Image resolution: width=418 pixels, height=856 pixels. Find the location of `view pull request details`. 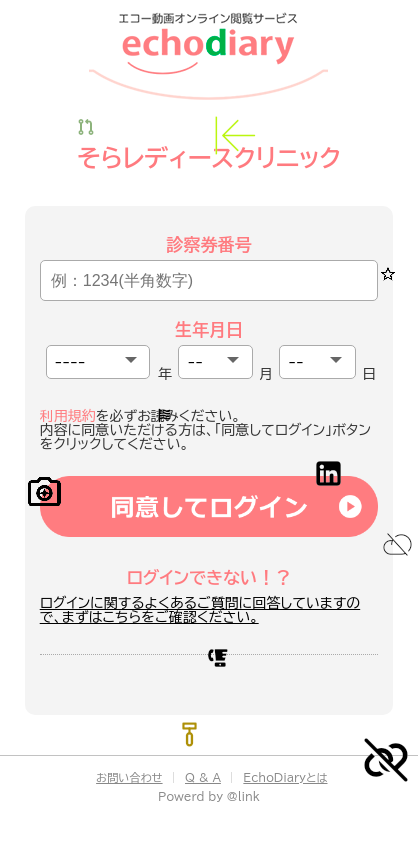

view pull request details is located at coordinates (86, 127).